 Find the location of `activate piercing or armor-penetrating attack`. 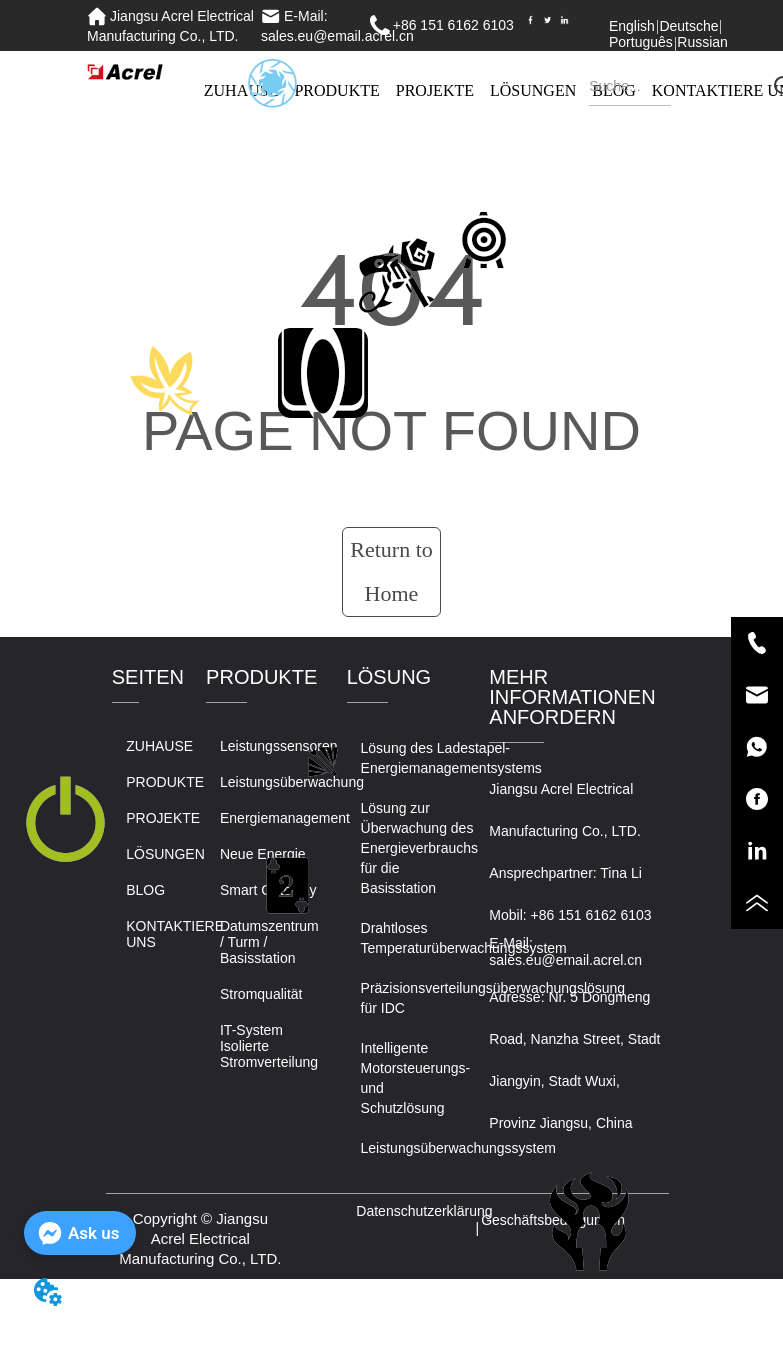

activate piercing or armor-penetrating attack is located at coordinates (323, 762).